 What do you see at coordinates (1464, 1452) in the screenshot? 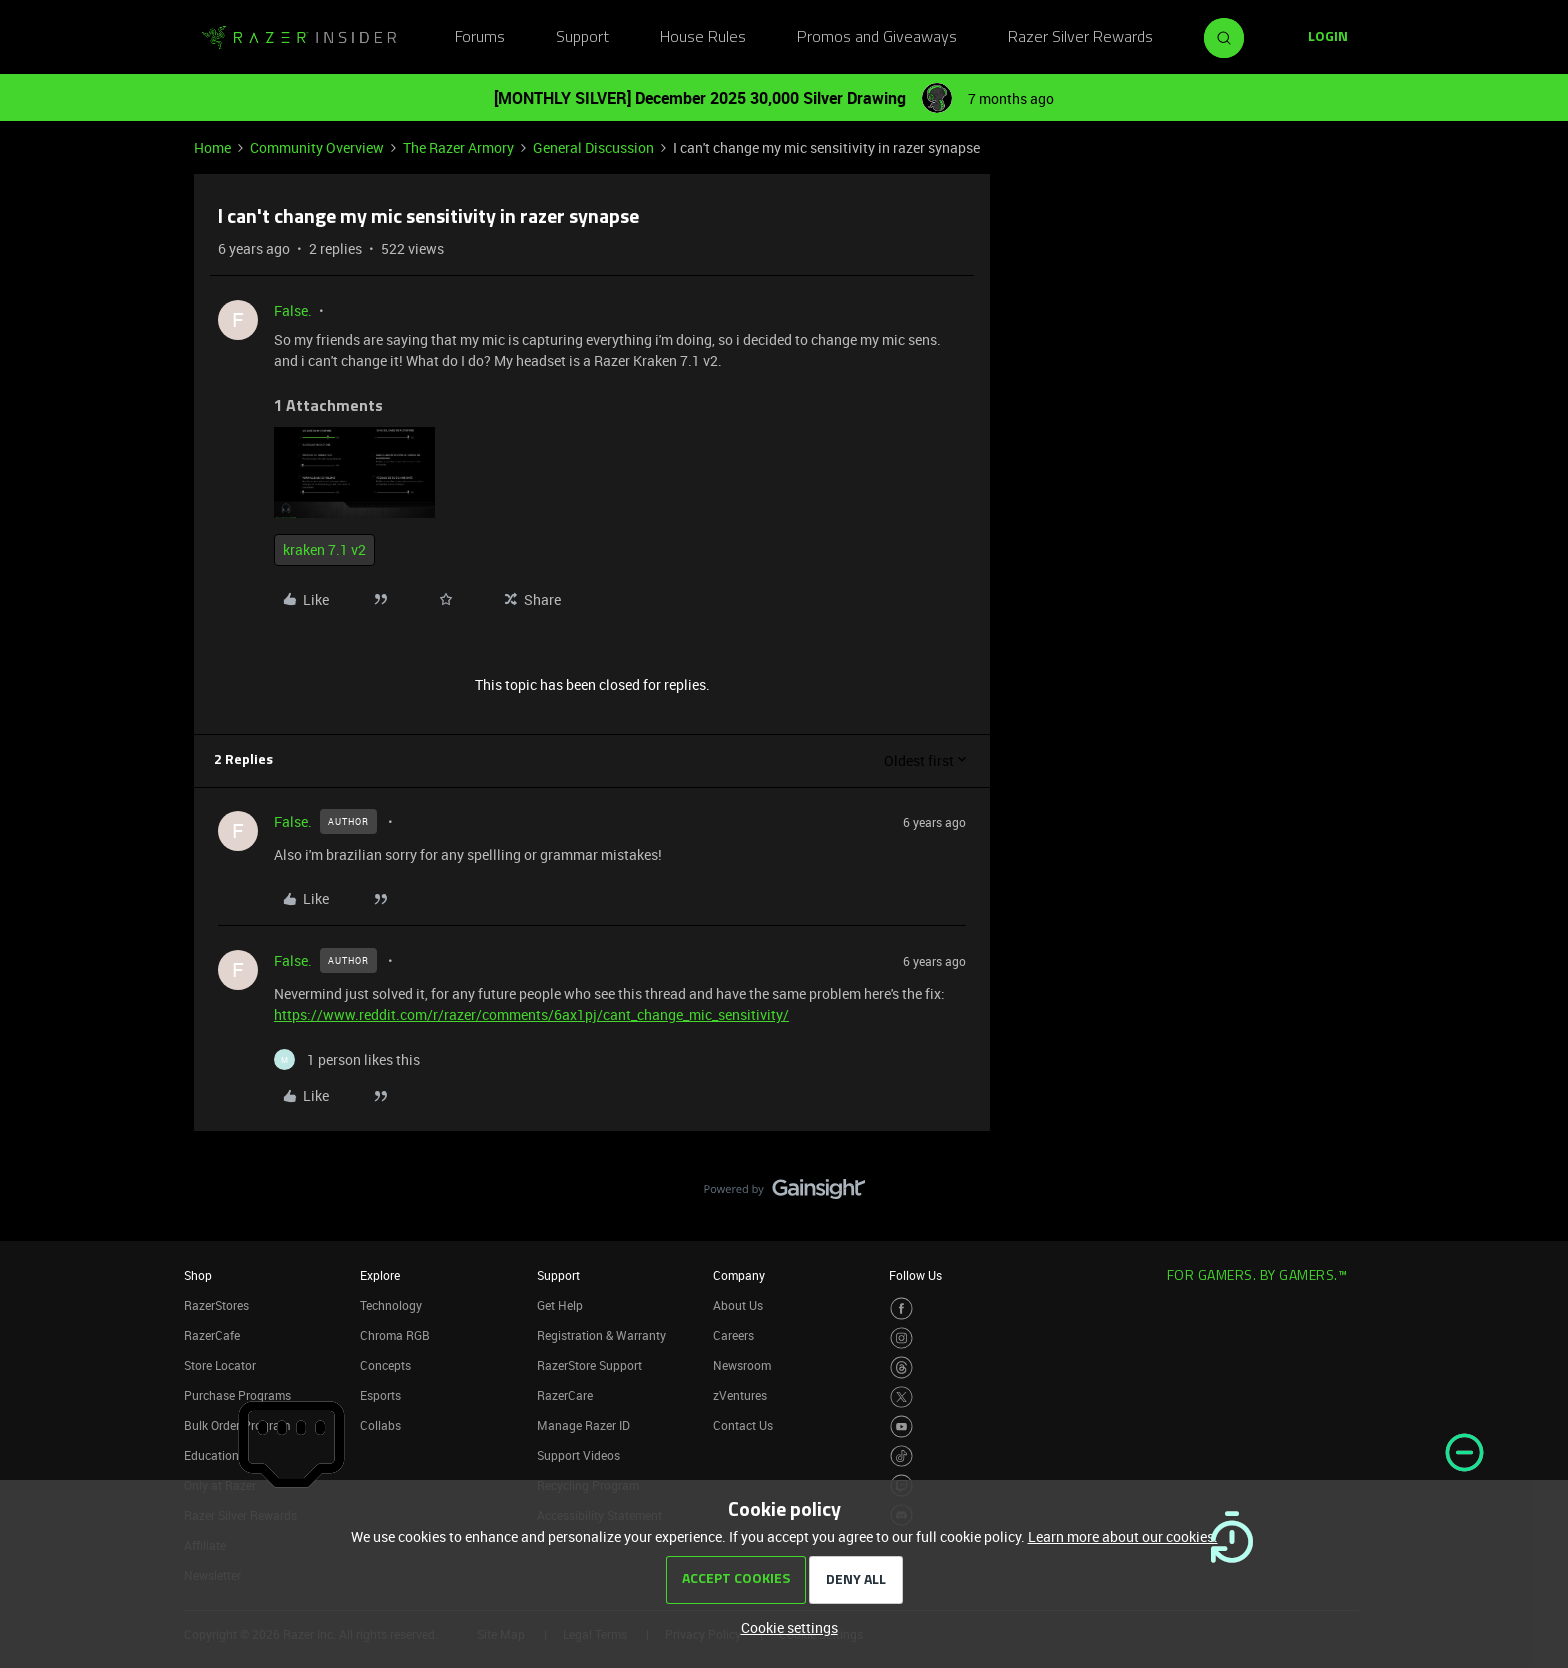
I see `remove an item from a list` at bounding box center [1464, 1452].